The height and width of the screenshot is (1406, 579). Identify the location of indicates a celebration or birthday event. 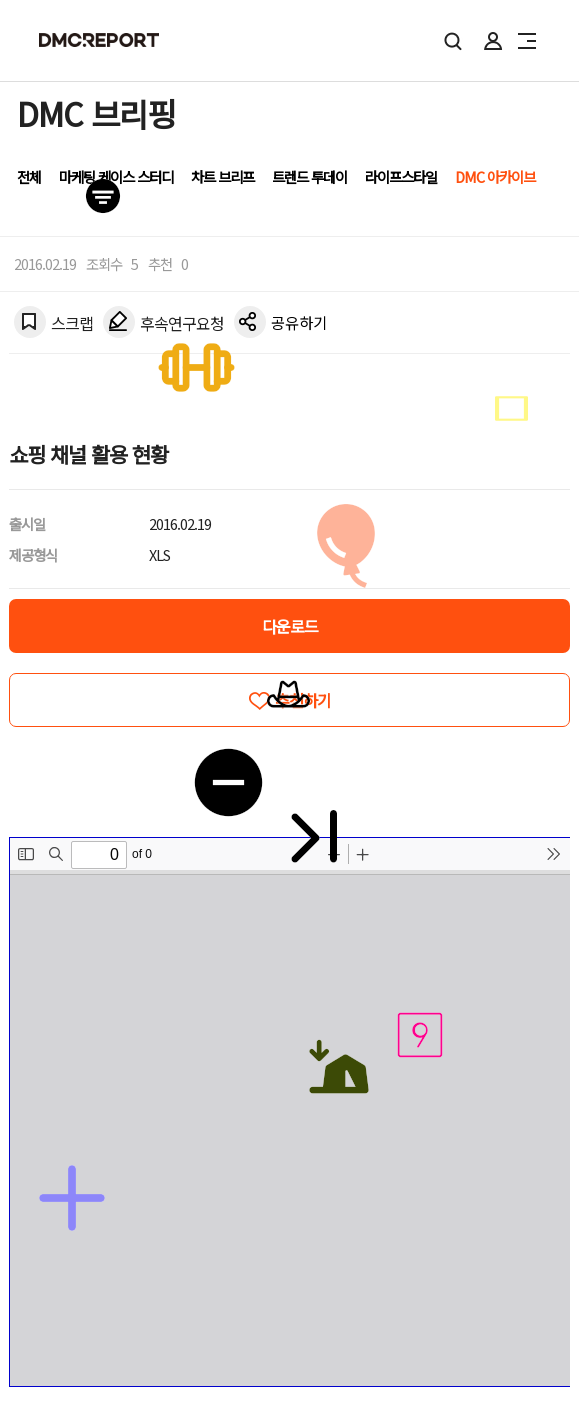
(346, 546).